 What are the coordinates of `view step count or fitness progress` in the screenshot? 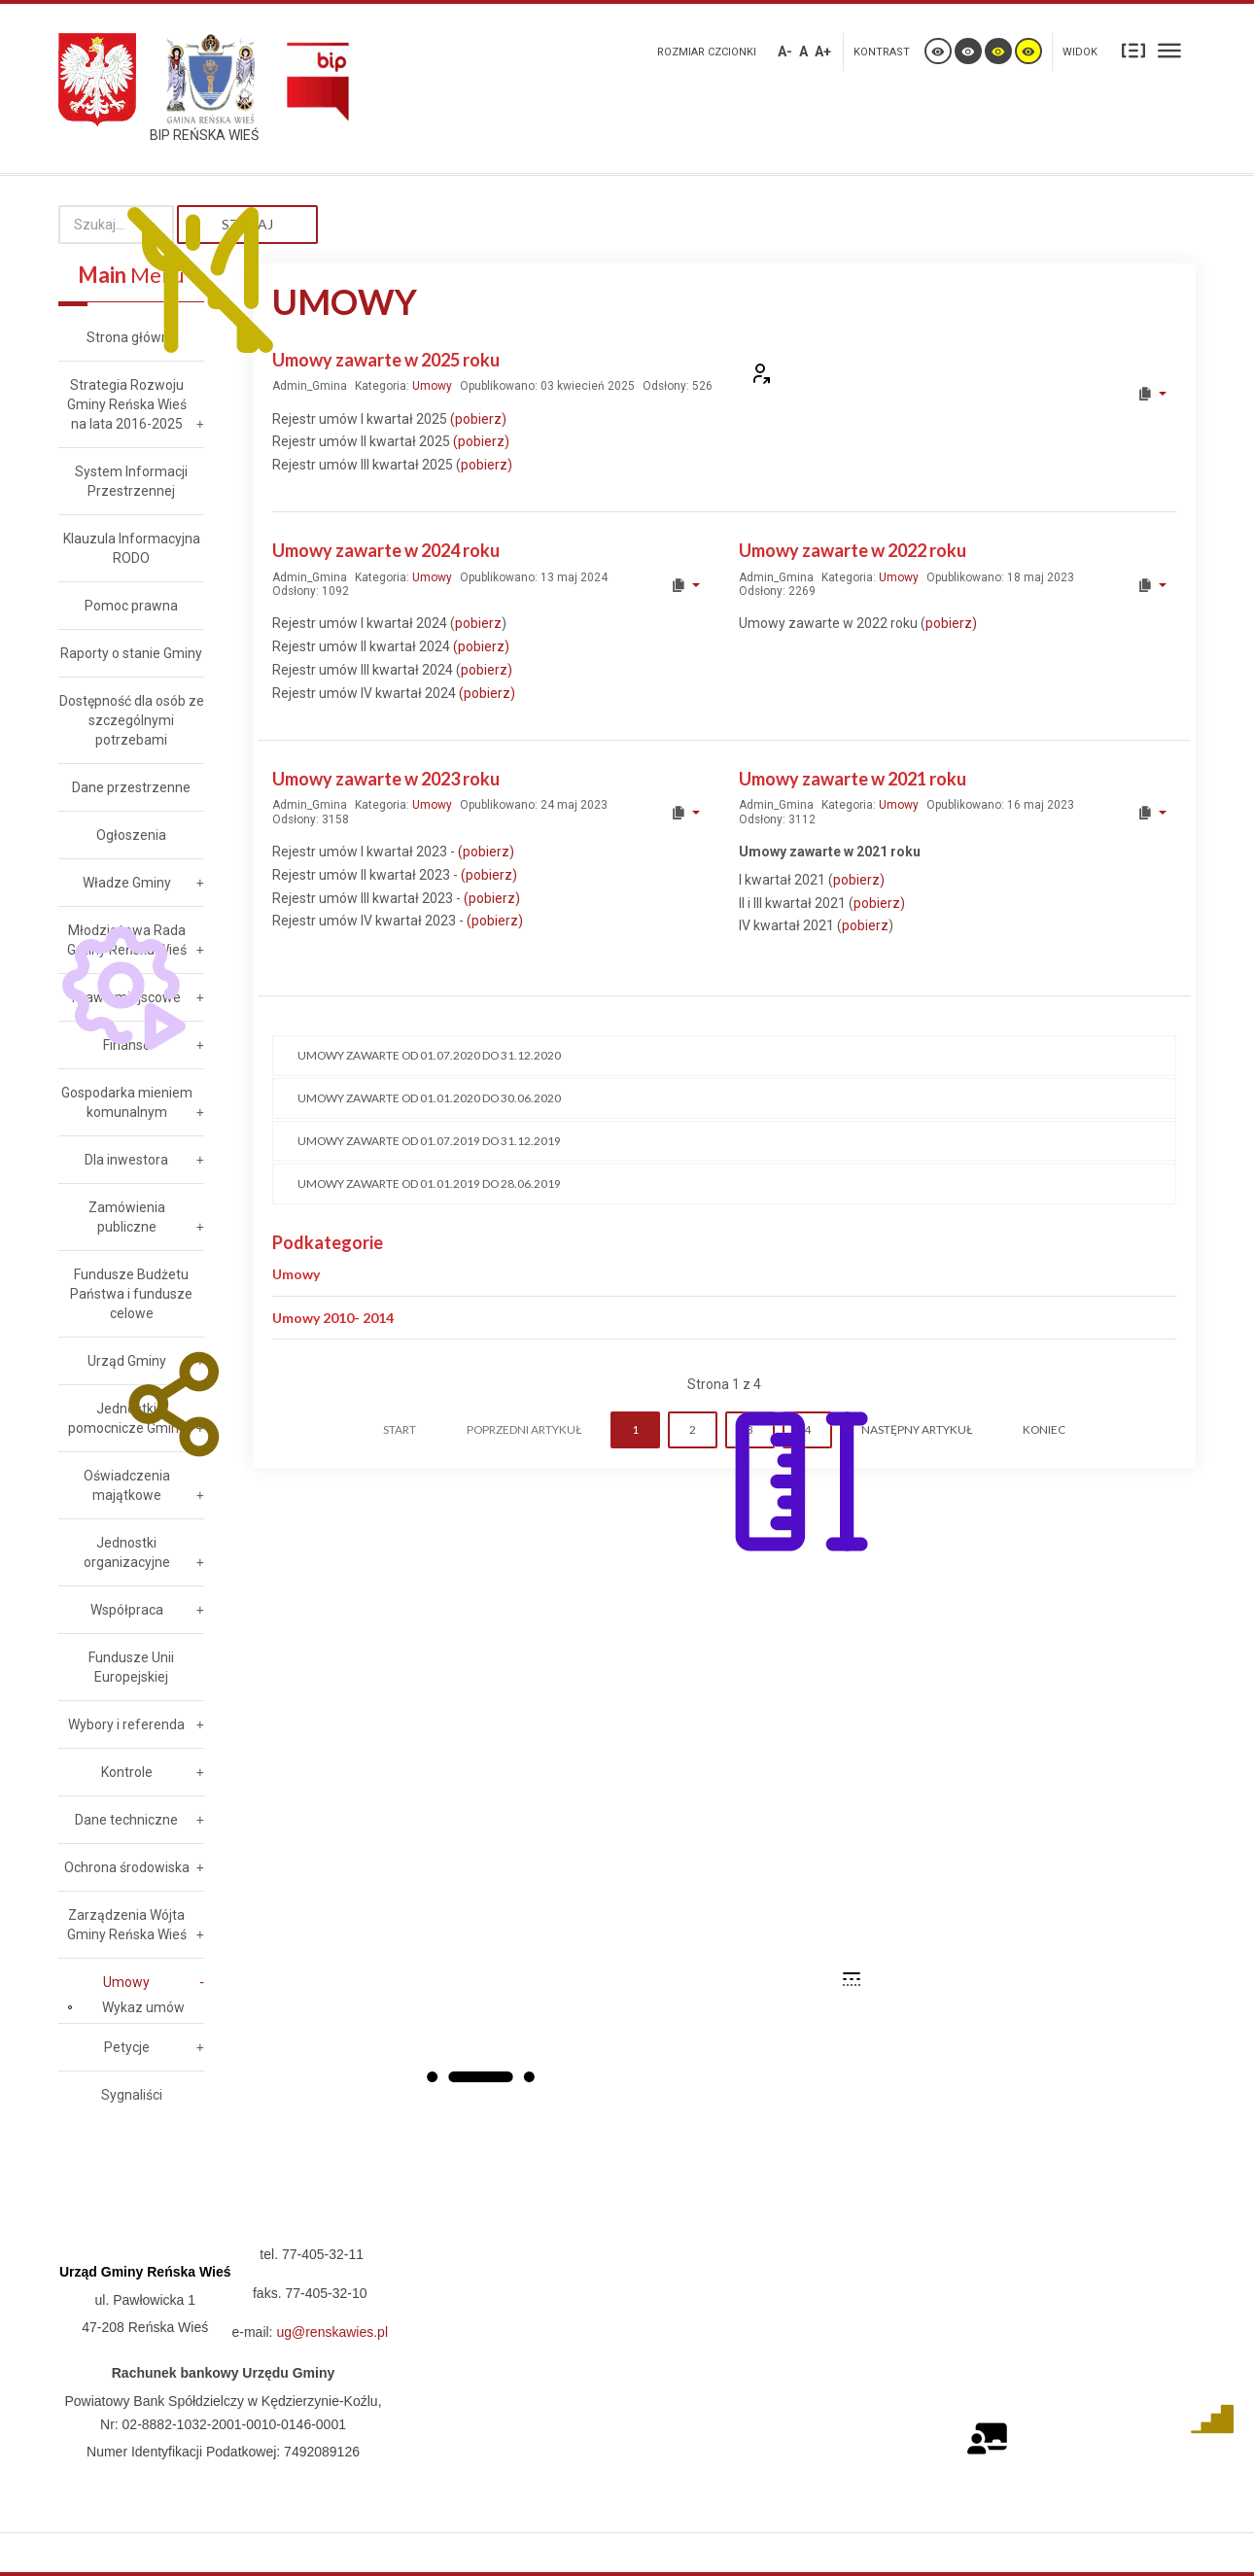 It's located at (1213, 2419).